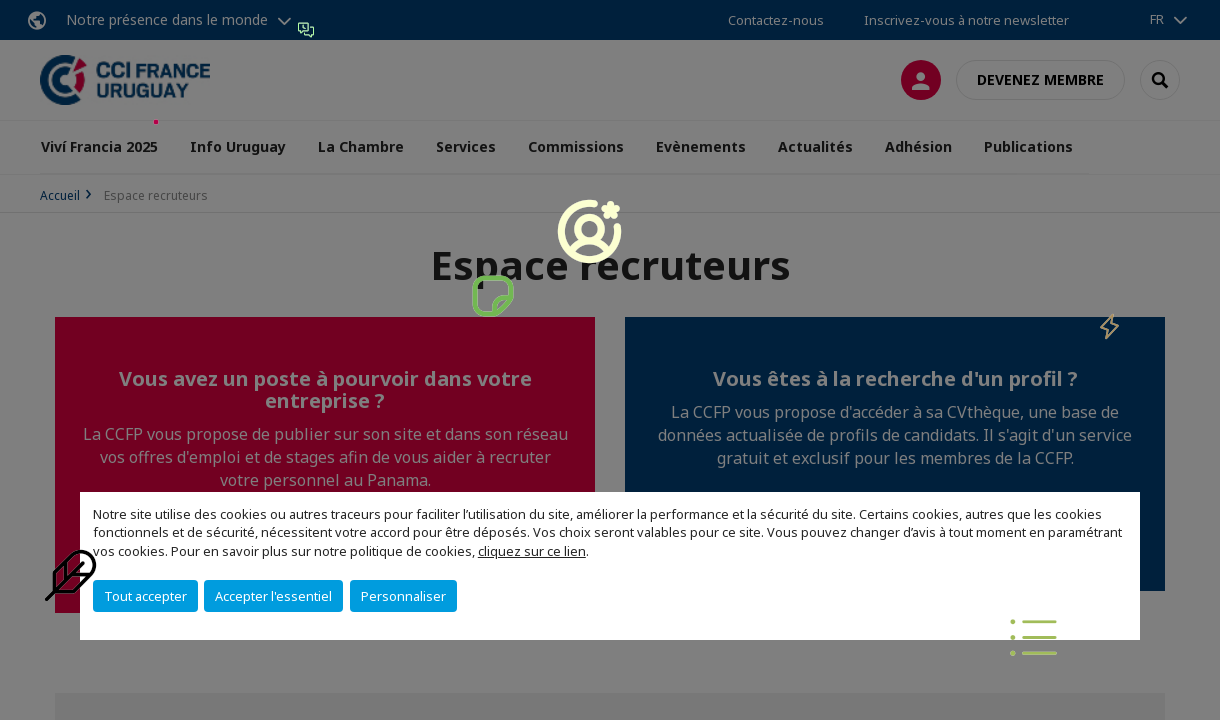 Image resolution: width=1220 pixels, height=720 pixels. Describe the element at coordinates (1109, 326) in the screenshot. I see `indicates fast or instant action` at that location.